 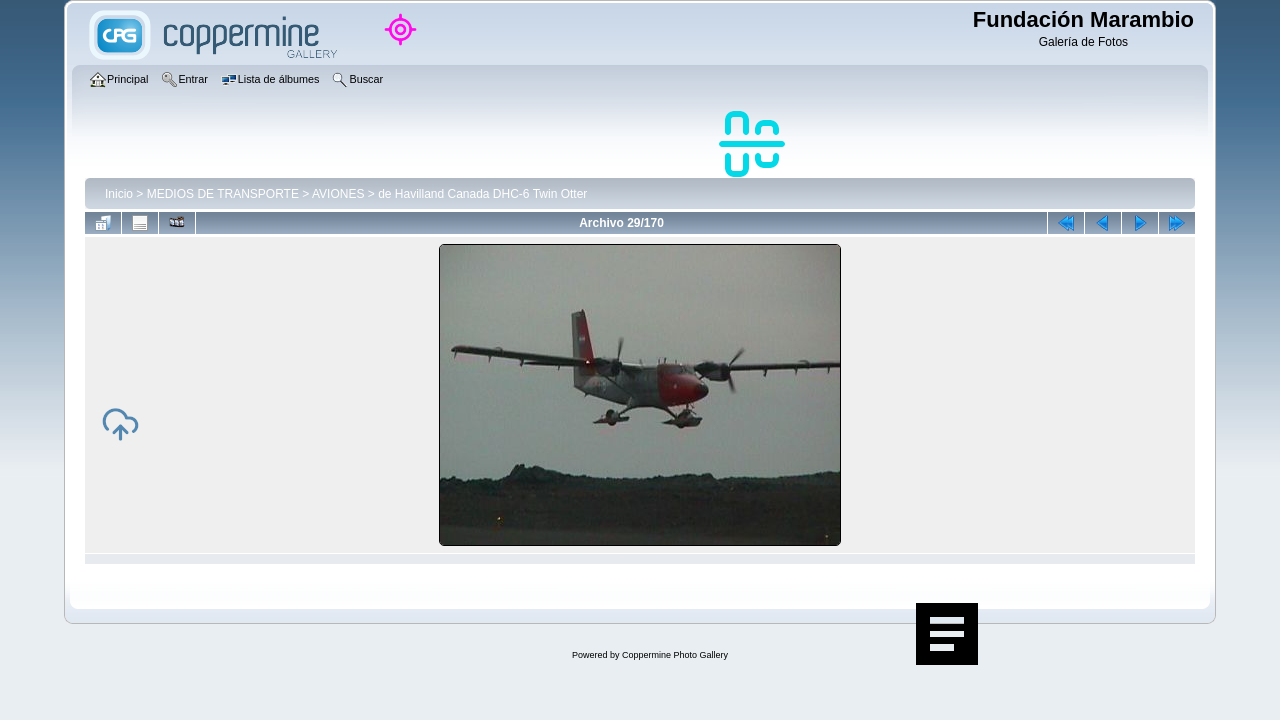 What do you see at coordinates (947, 634) in the screenshot?
I see `view article or document` at bounding box center [947, 634].